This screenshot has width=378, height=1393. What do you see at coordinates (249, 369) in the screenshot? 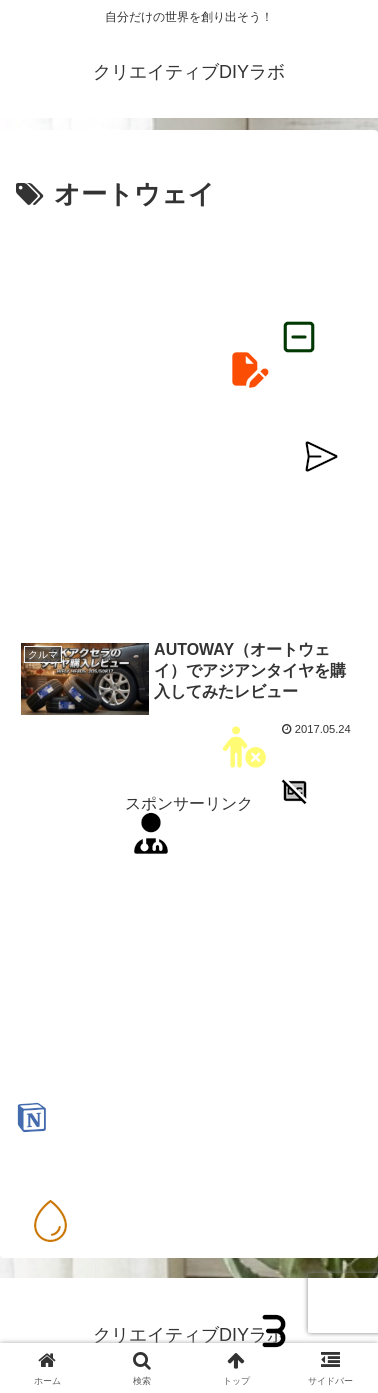
I see `edit this document` at bounding box center [249, 369].